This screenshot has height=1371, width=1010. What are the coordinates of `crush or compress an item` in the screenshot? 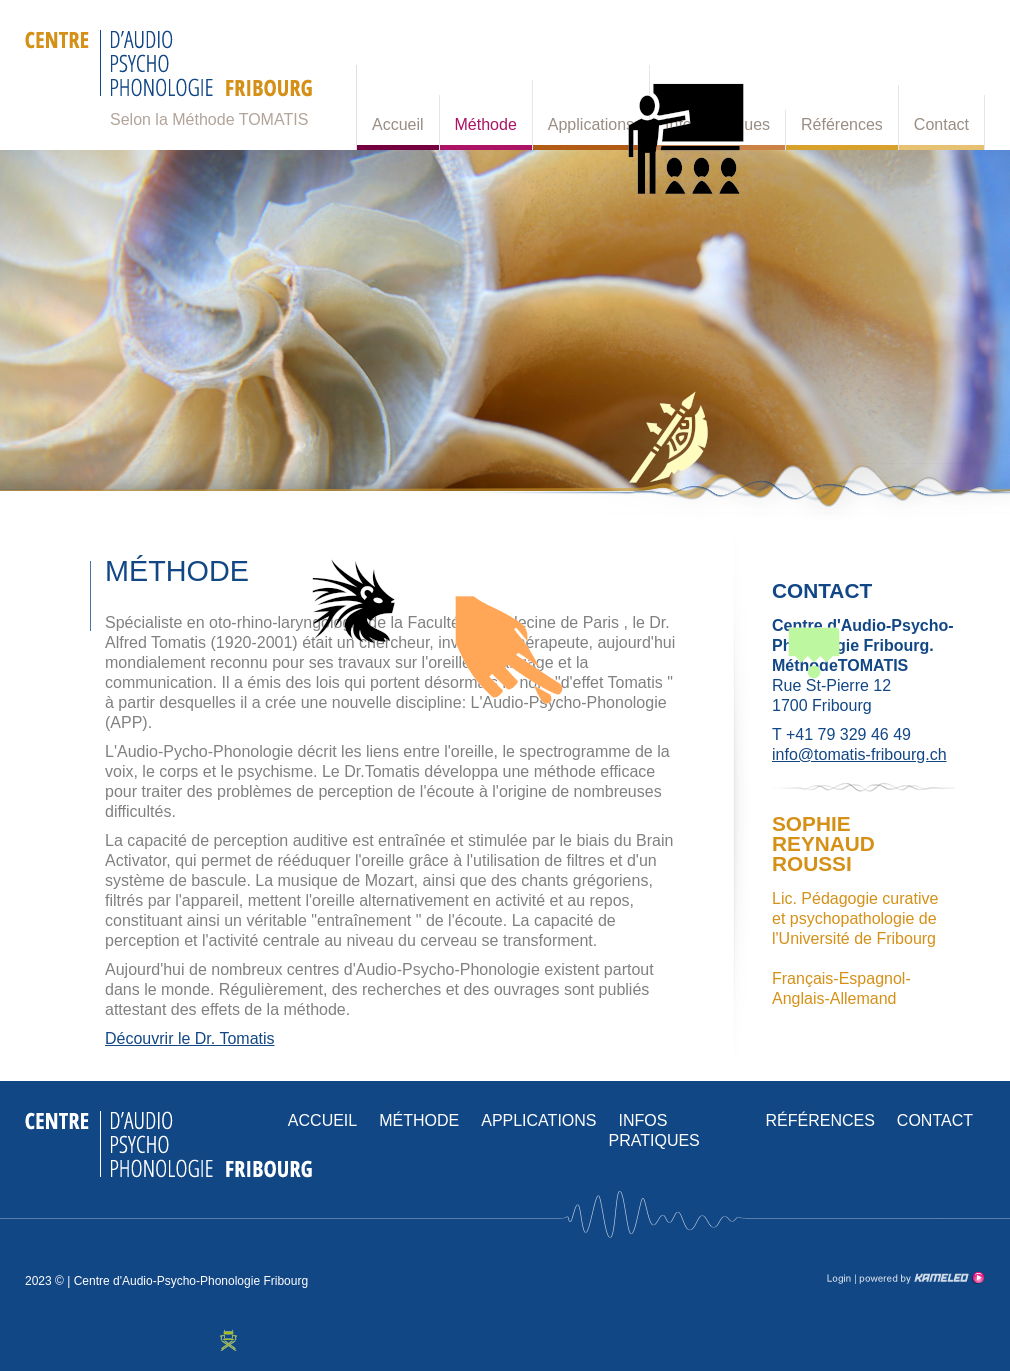 It's located at (814, 653).